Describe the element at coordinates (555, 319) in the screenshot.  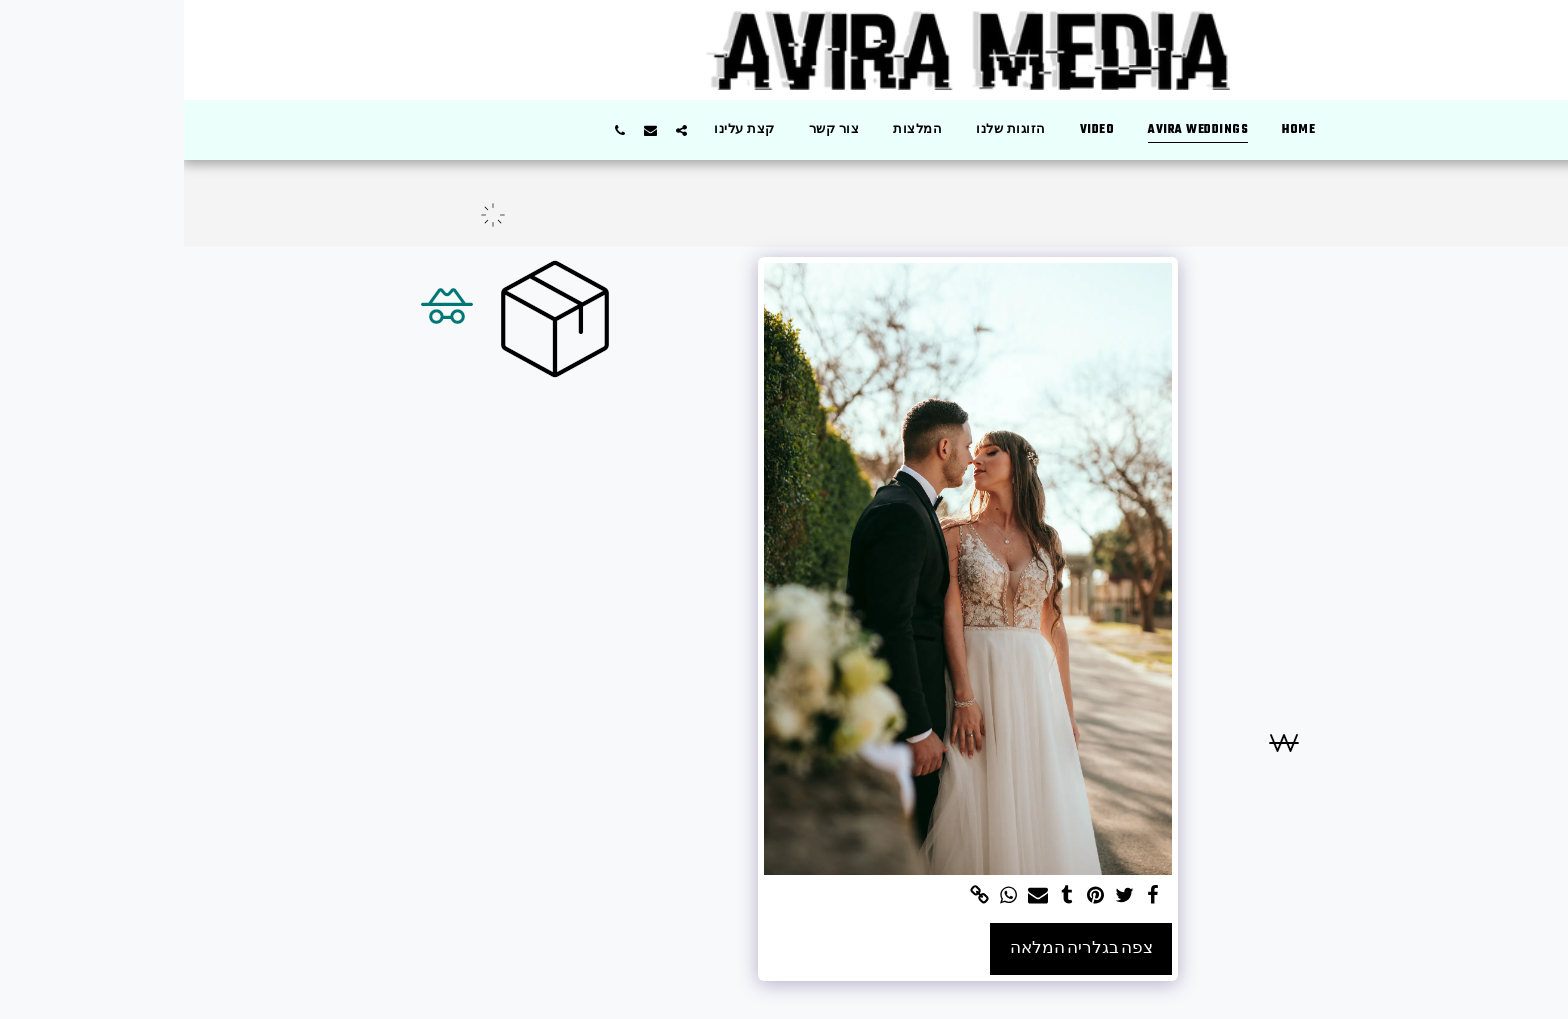
I see `view package or shipment details` at that location.